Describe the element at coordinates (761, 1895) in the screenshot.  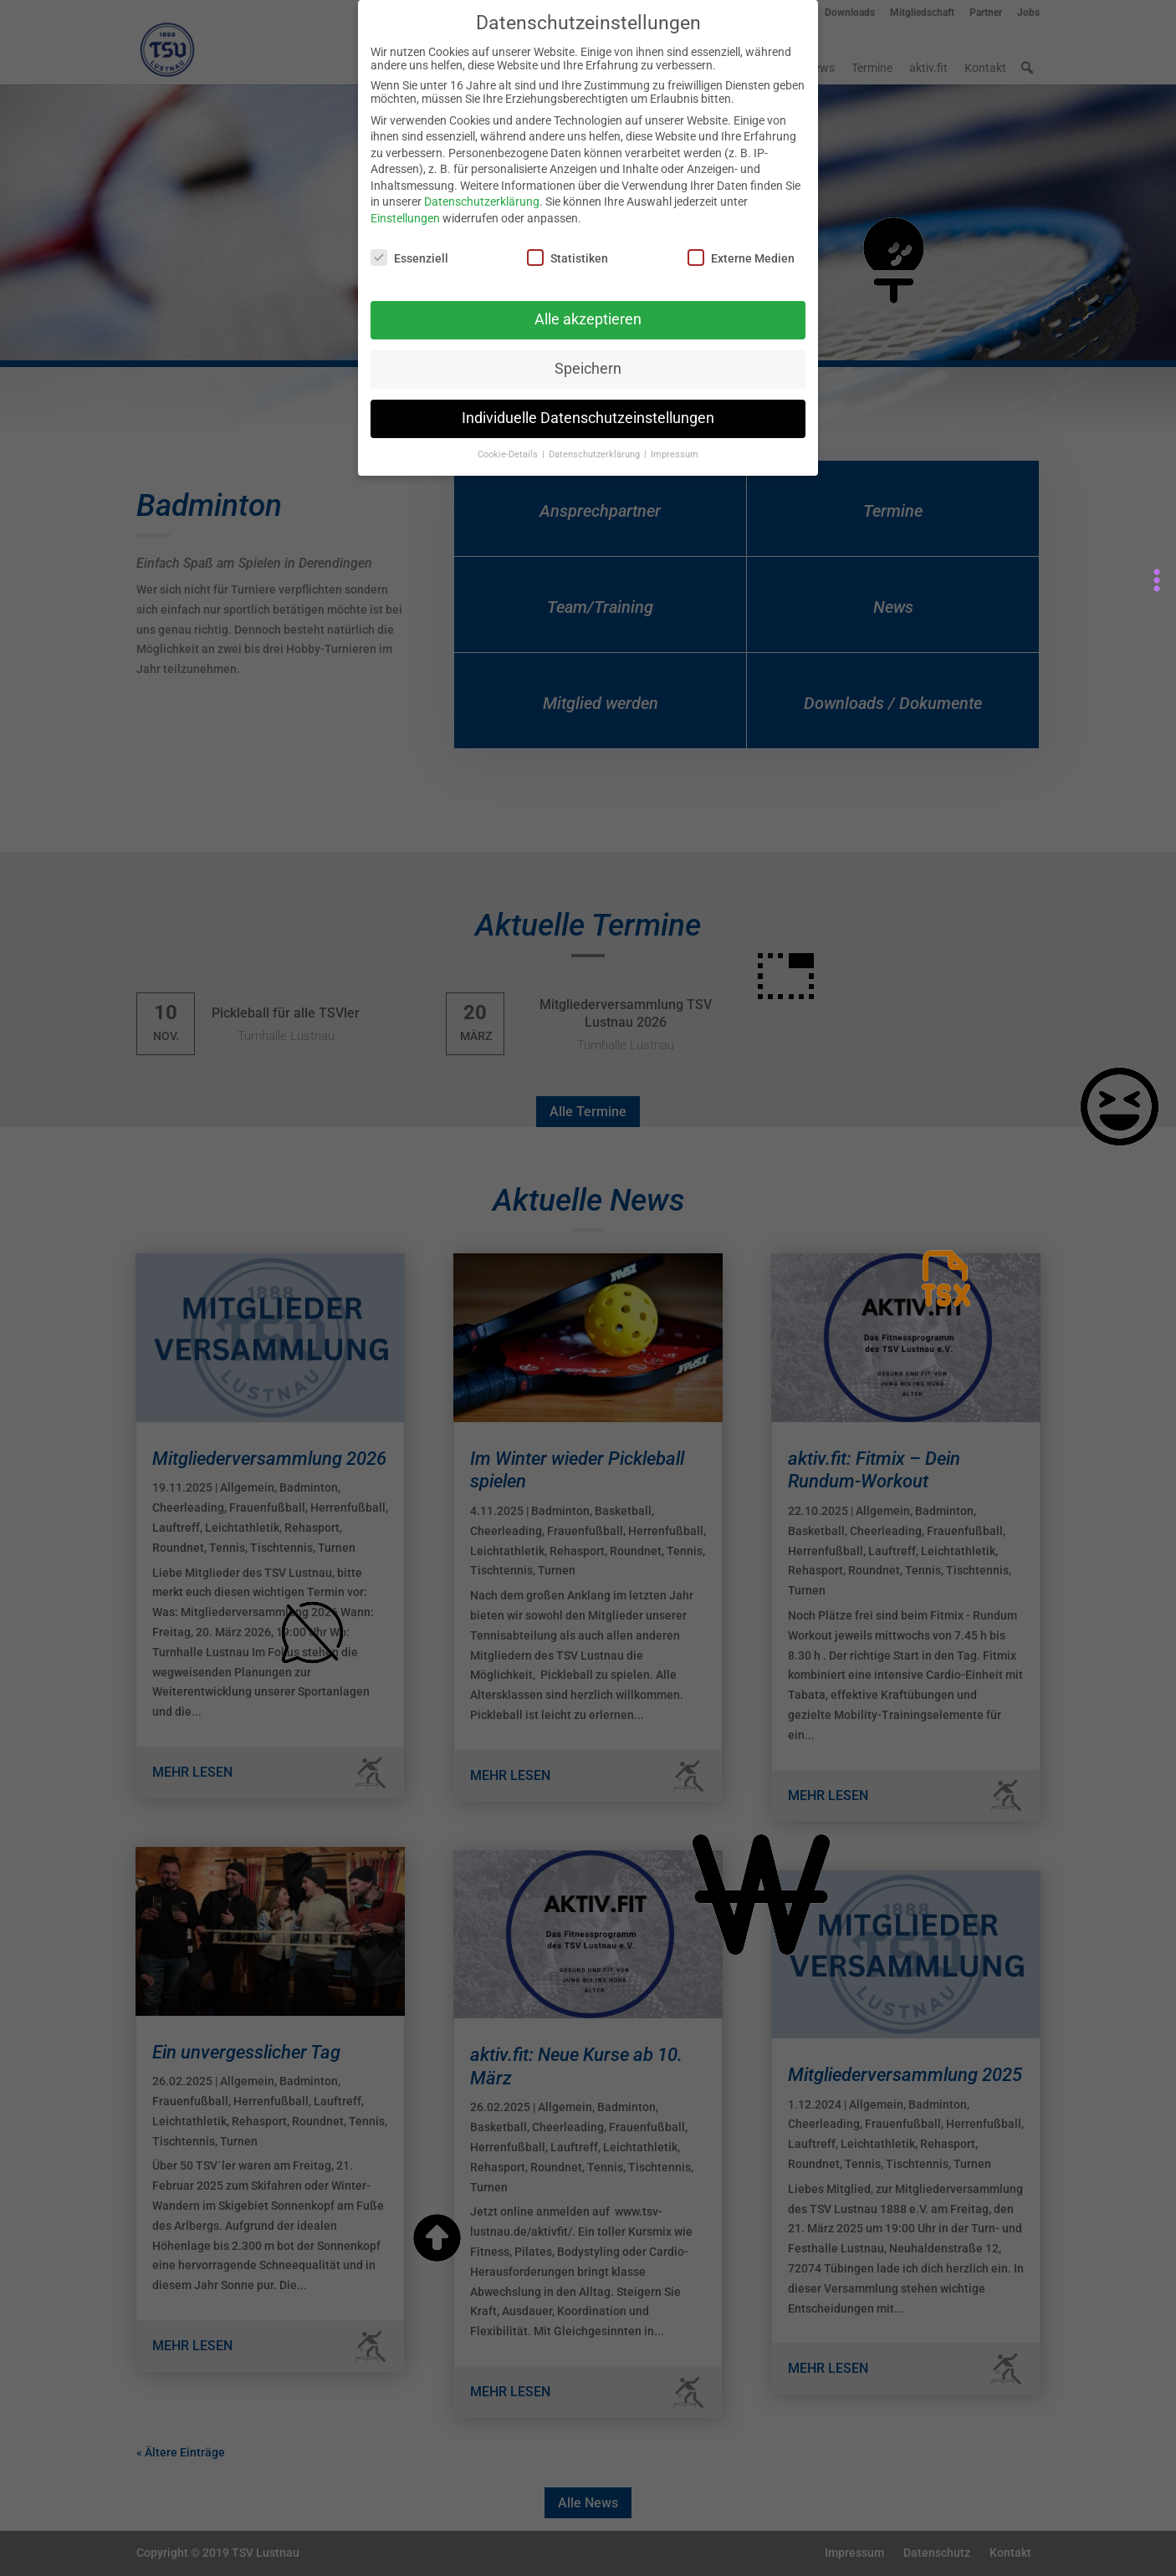
I see `indicates south korean won currency` at that location.